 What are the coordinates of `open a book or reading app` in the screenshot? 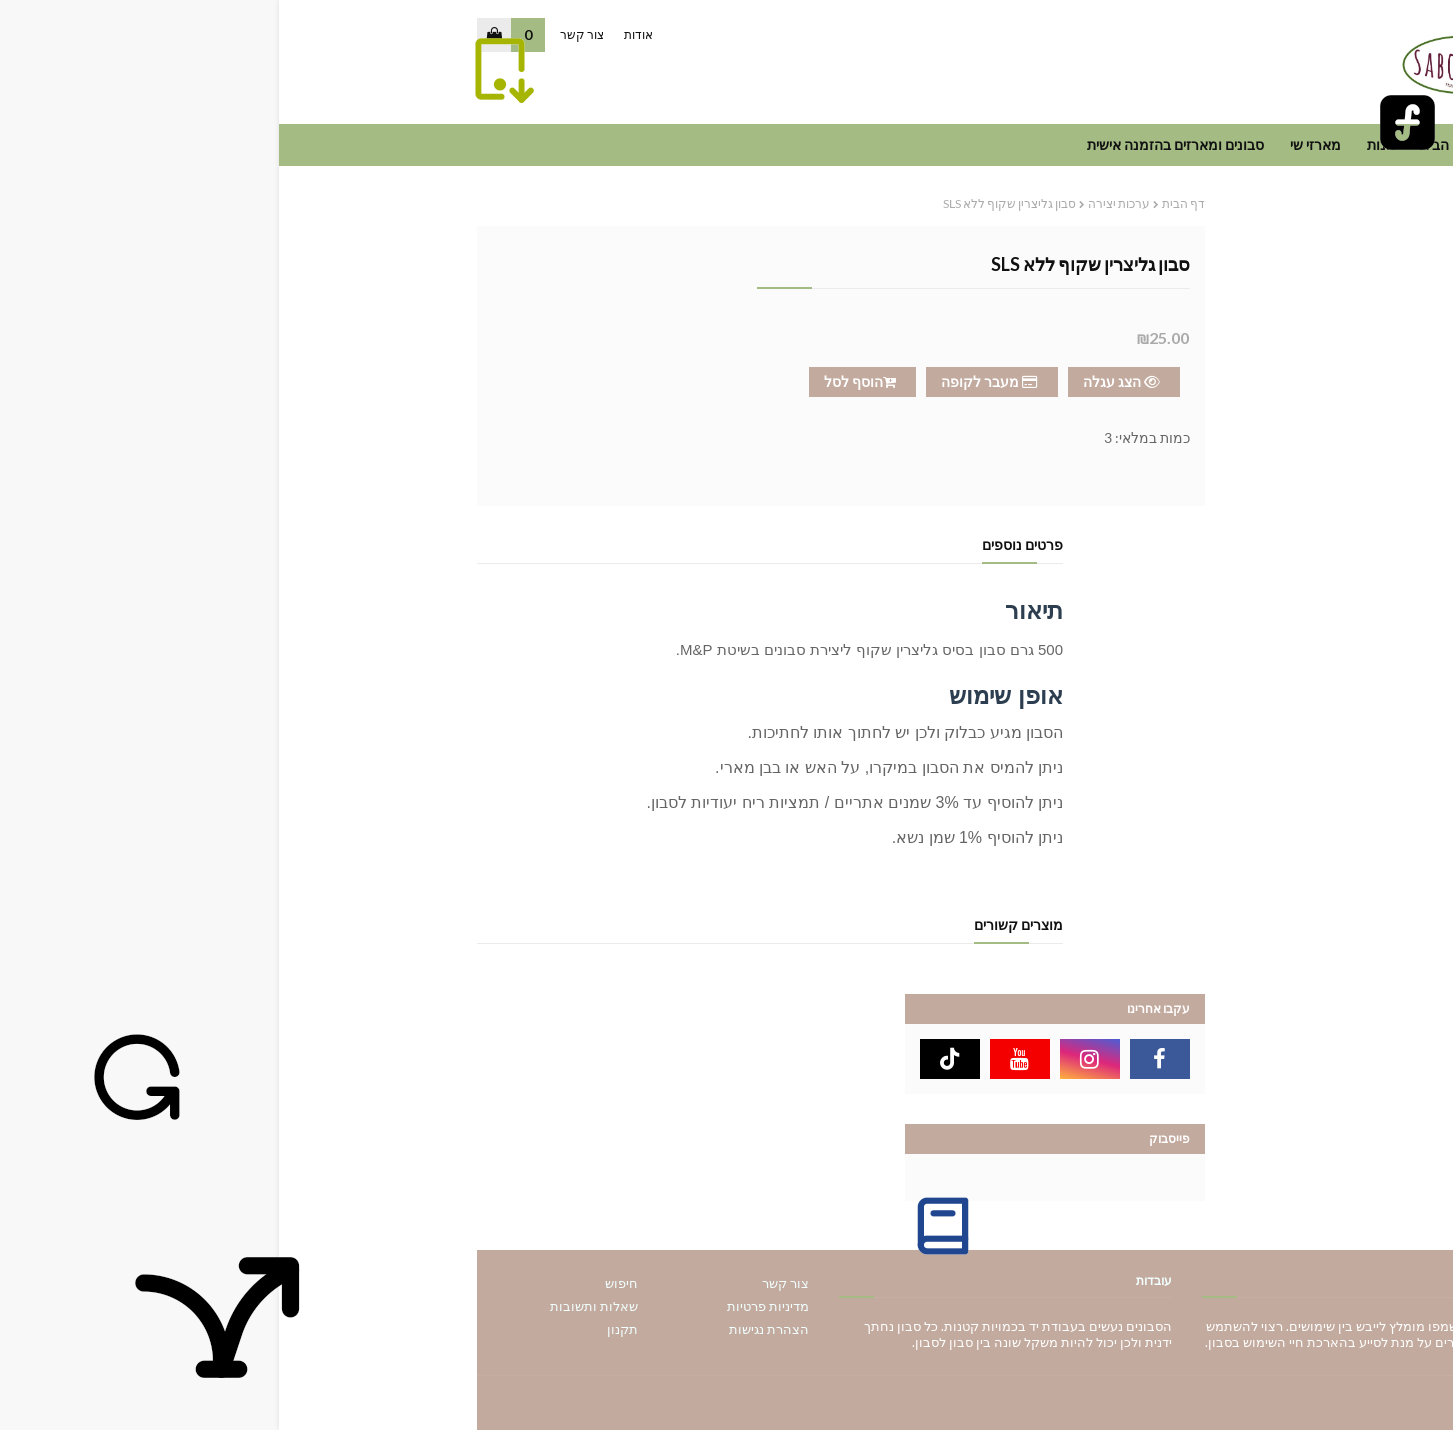 It's located at (943, 1226).